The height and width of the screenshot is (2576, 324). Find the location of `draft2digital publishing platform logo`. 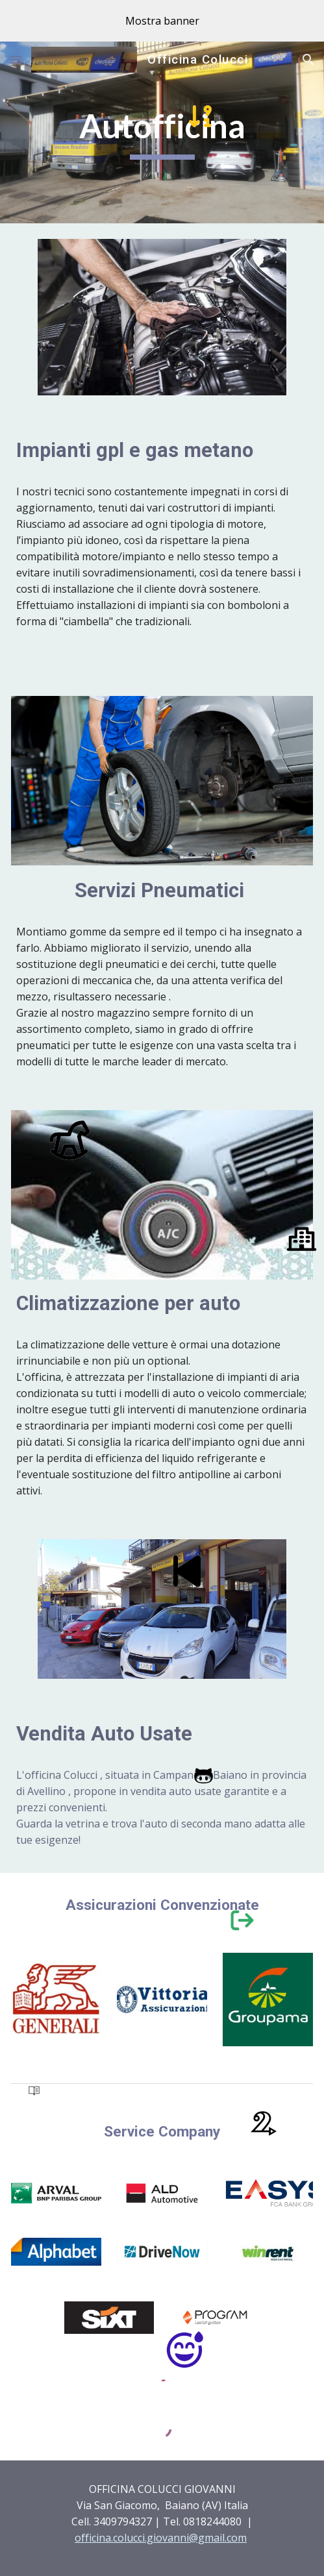

draft2digital publishing platform logo is located at coordinates (264, 2124).